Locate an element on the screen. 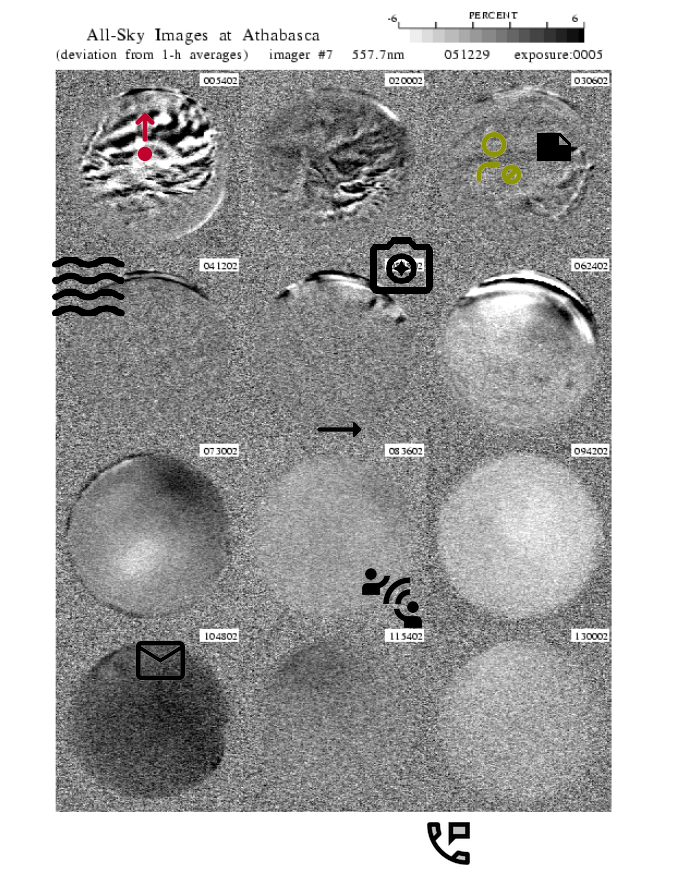 The image size is (689, 885). move item up in a list is located at coordinates (145, 137).